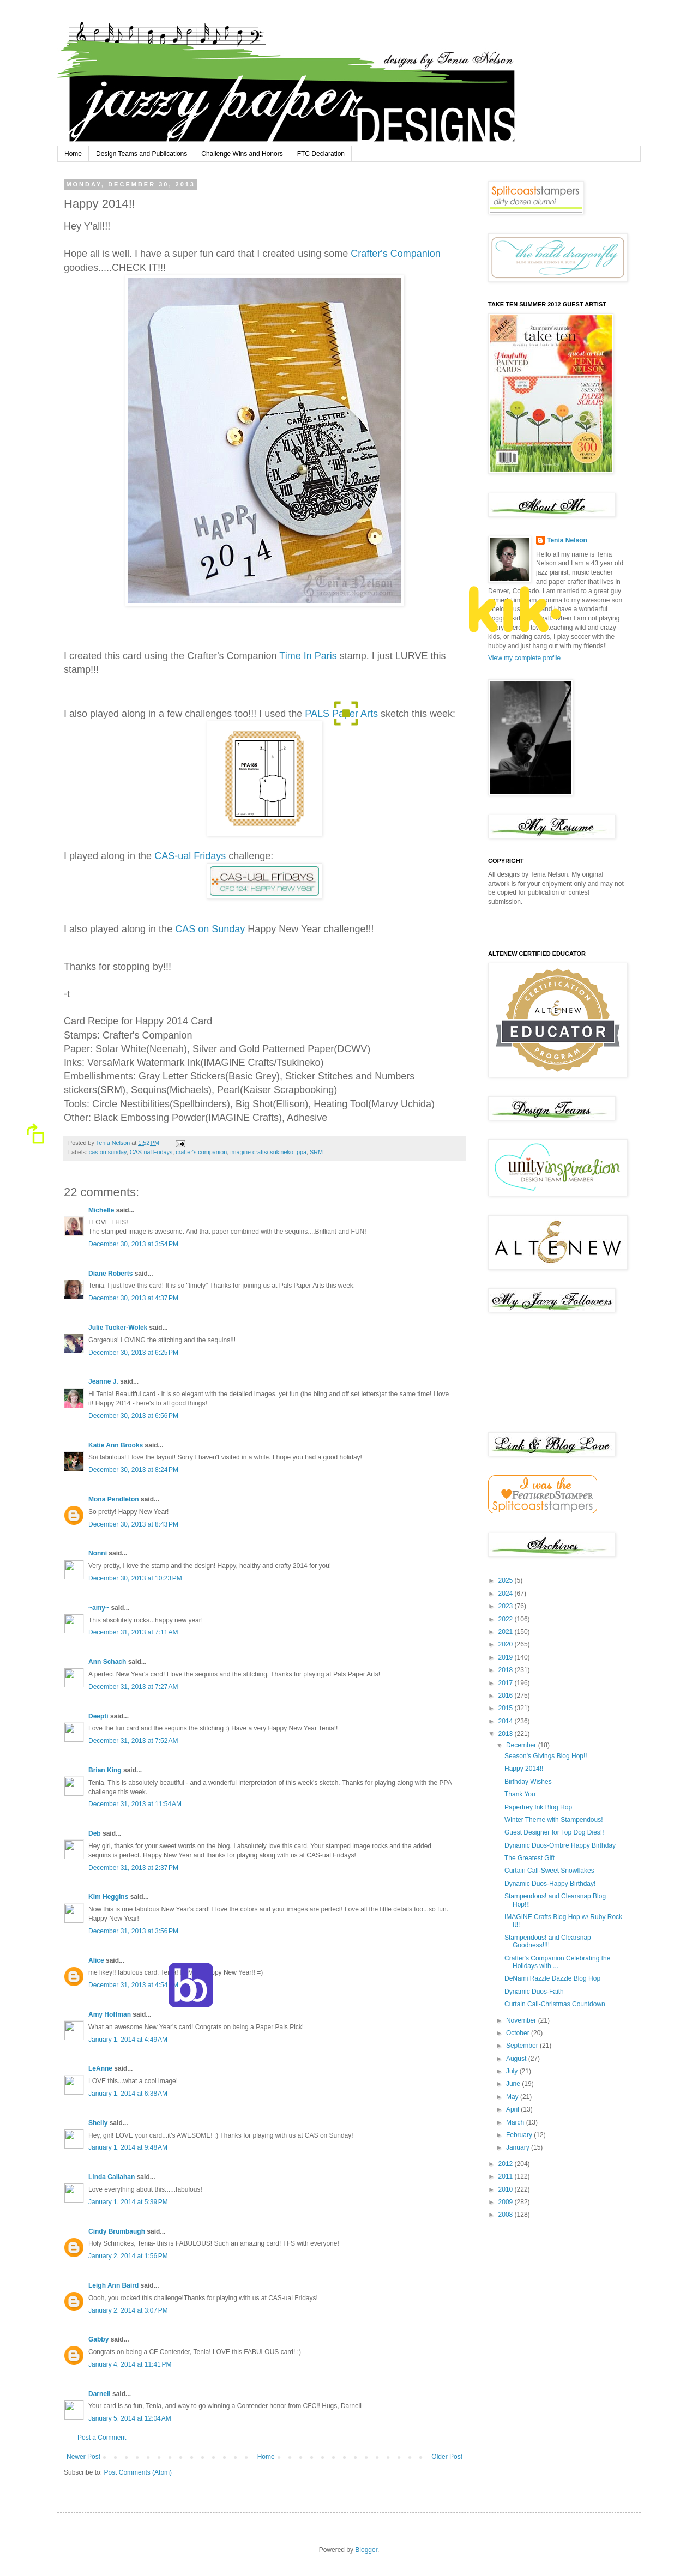  Describe the element at coordinates (515, 609) in the screenshot. I see `open kik messenger app` at that location.